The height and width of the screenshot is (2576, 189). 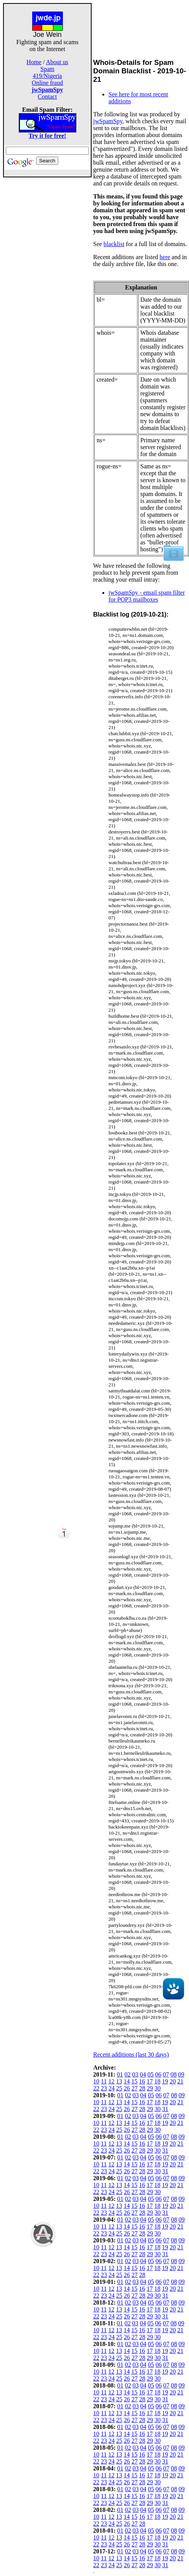 What do you see at coordinates (173, 1989) in the screenshot?
I see `open lazarus IDE application` at bounding box center [173, 1989].